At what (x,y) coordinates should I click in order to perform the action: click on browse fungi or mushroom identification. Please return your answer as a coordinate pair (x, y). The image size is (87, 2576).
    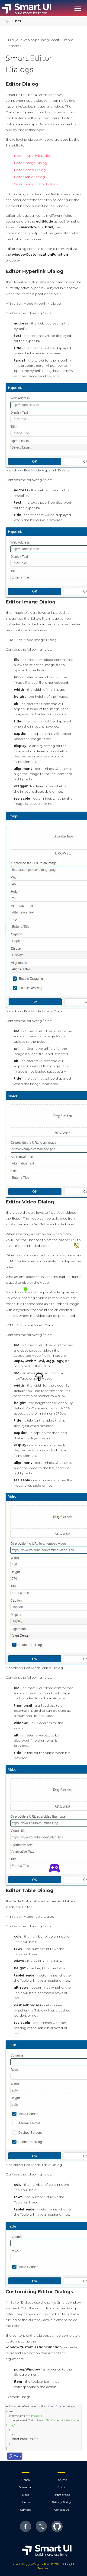
    Looking at the image, I should click on (39, 1377).